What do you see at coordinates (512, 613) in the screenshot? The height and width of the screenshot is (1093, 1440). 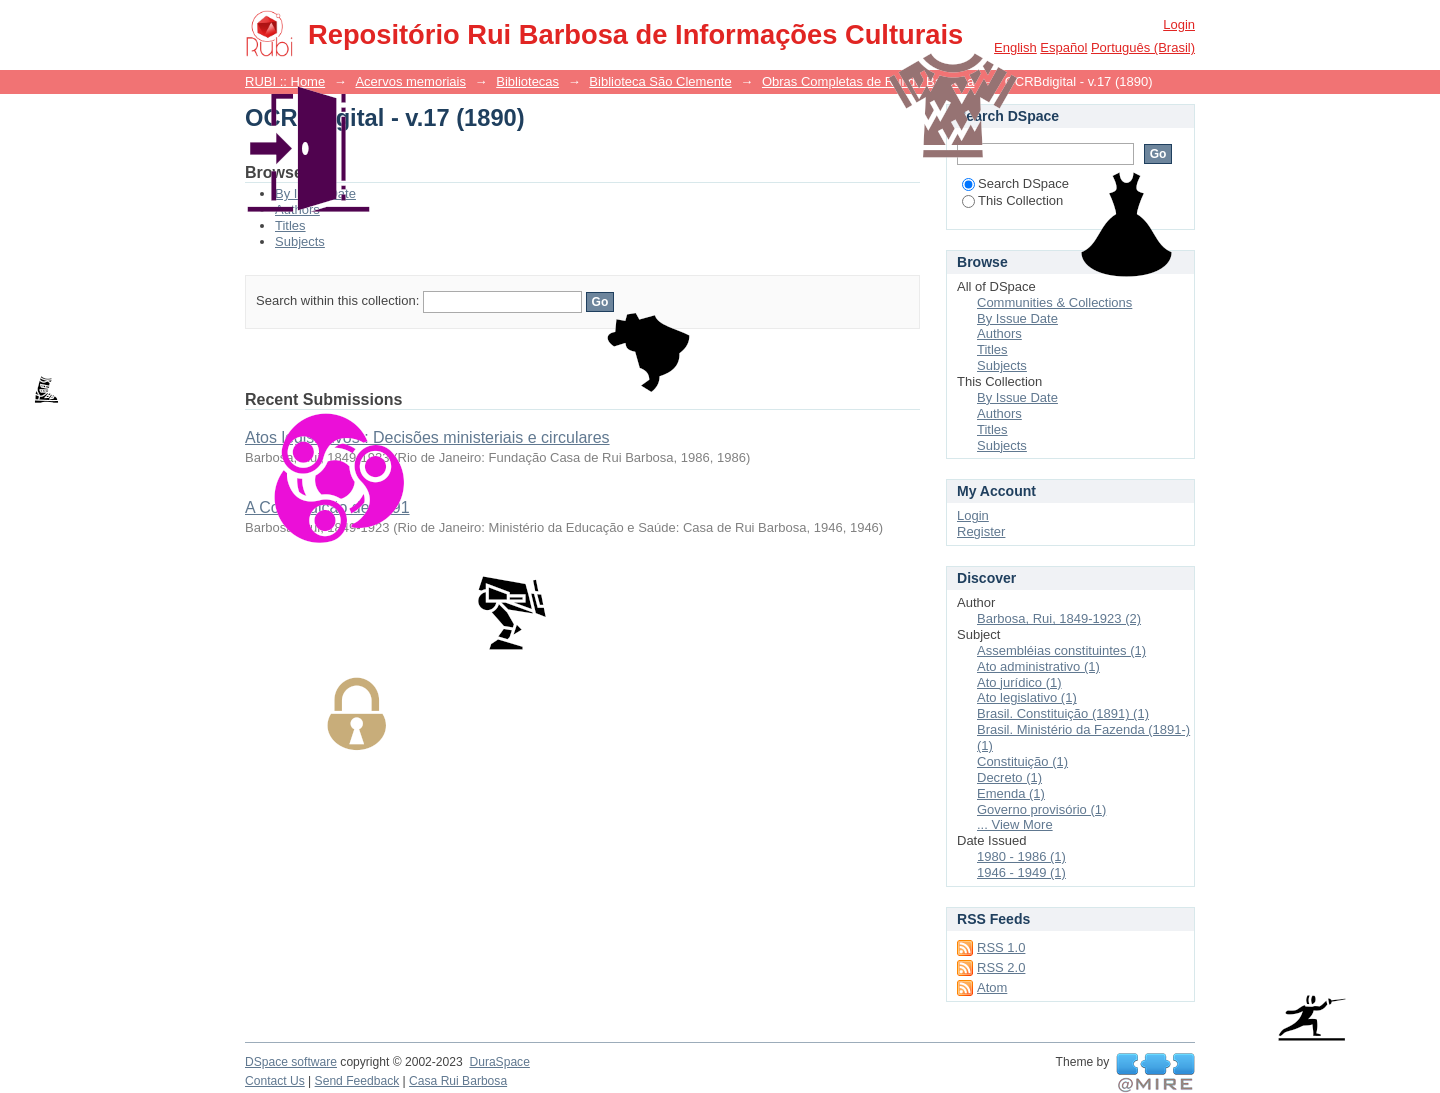 I see `explore the map on foot` at bounding box center [512, 613].